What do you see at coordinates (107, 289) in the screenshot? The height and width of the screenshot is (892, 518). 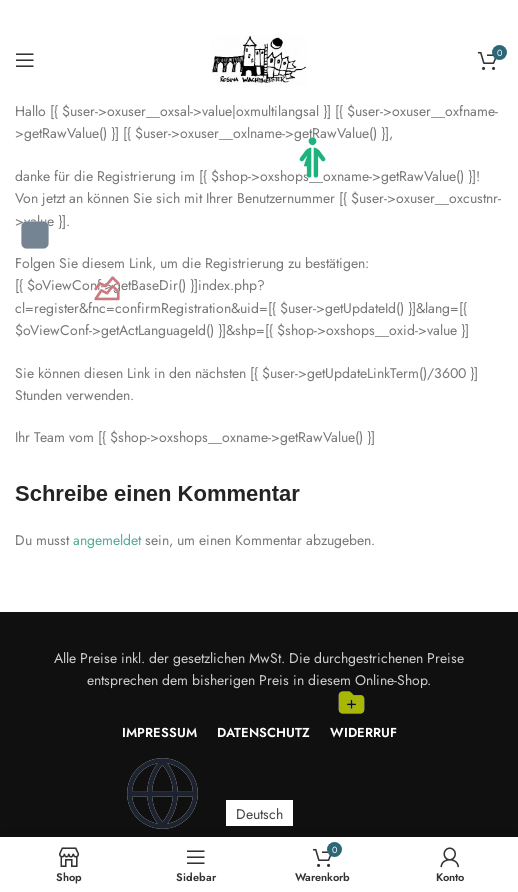 I see `view area chart with trend line overlay` at bounding box center [107, 289].